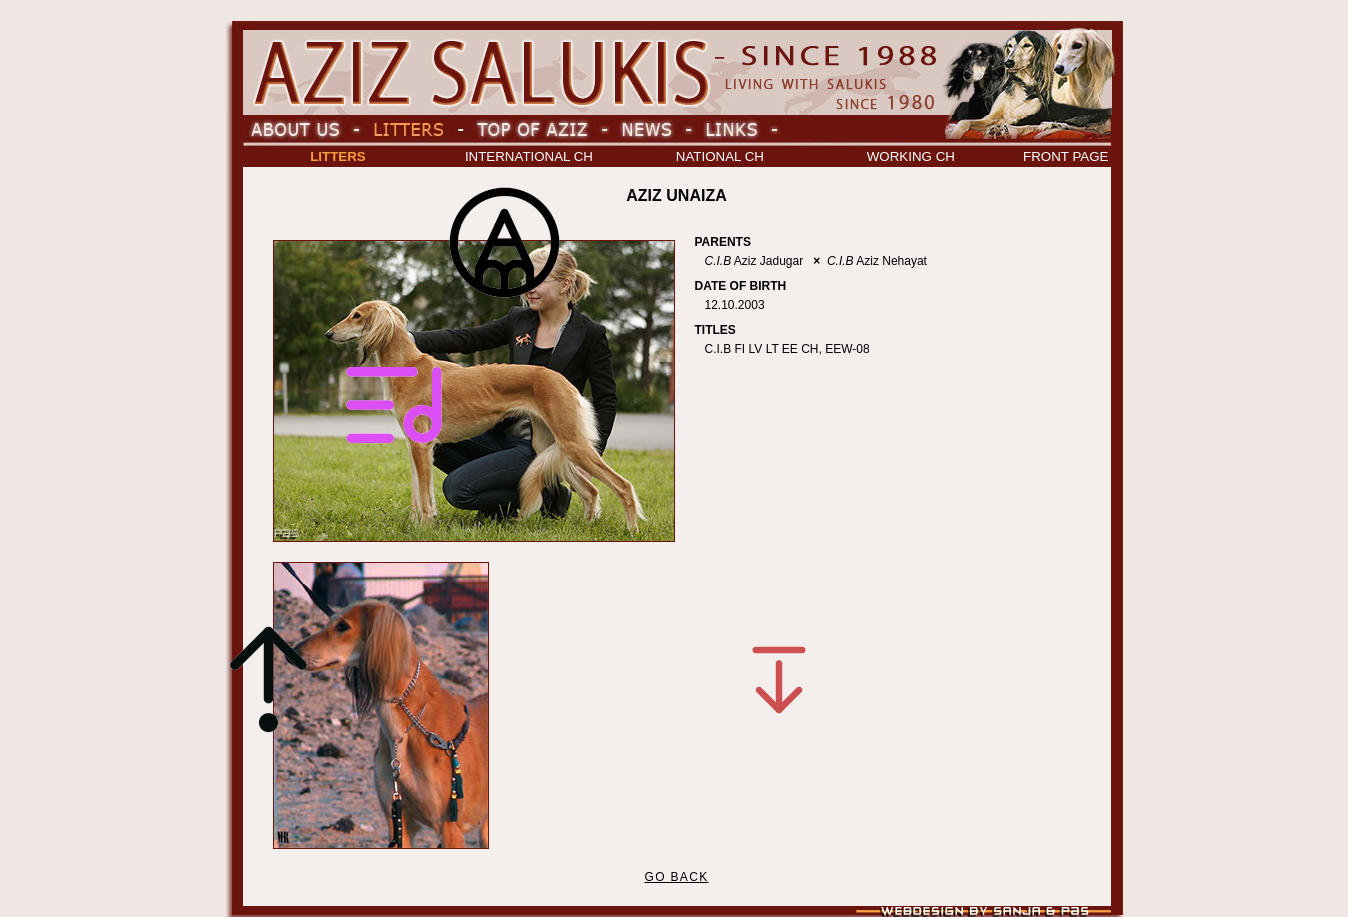 The height and width of the screenshot is (917, 1348). I want to click on download a file, so click(779, 680).